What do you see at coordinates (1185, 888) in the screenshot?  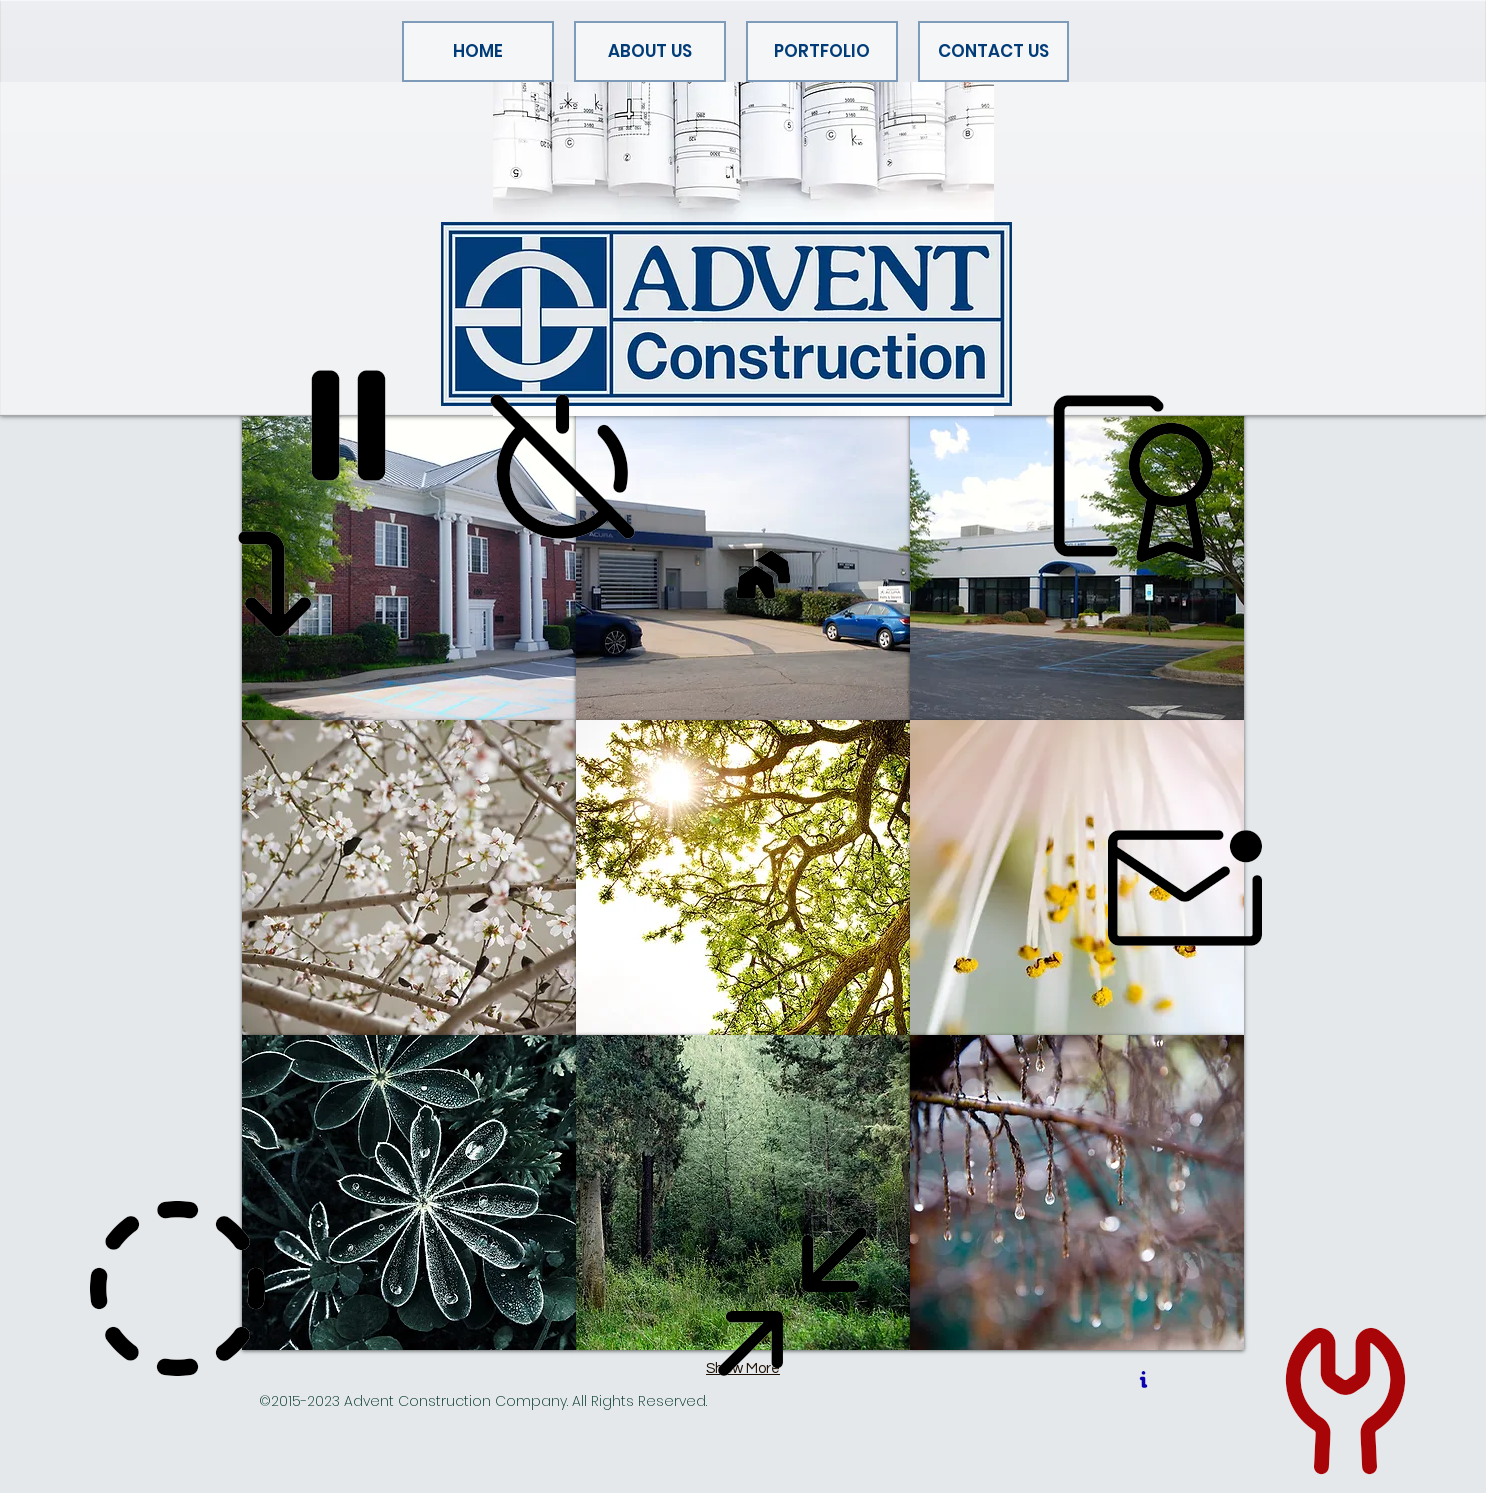 I see `indicates unread messages or notifications` at bounding box center [1185, 888].